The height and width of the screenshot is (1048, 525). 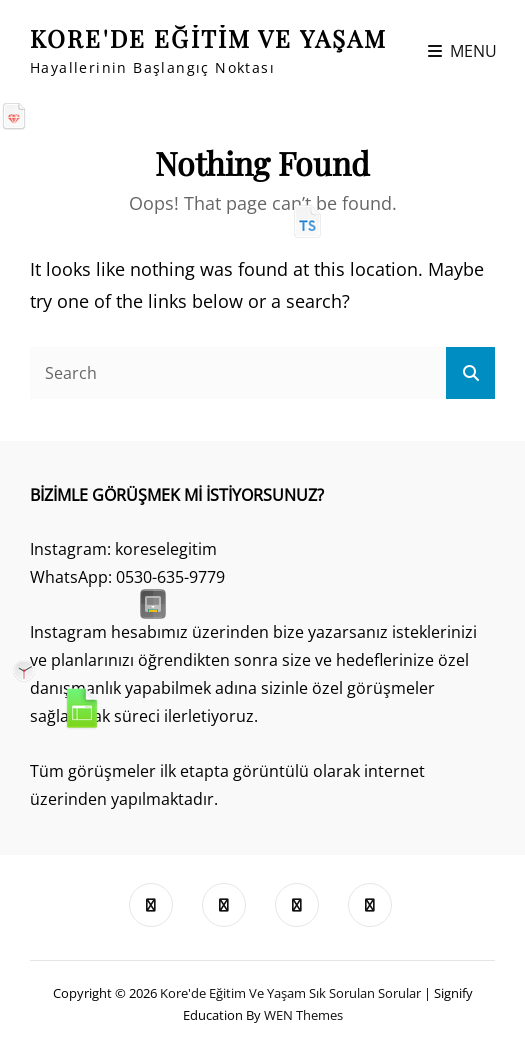 What do you see at coordinates (307, 221) in the screenshot?
I see `typescript source code file` at bounding box center [307, 221].